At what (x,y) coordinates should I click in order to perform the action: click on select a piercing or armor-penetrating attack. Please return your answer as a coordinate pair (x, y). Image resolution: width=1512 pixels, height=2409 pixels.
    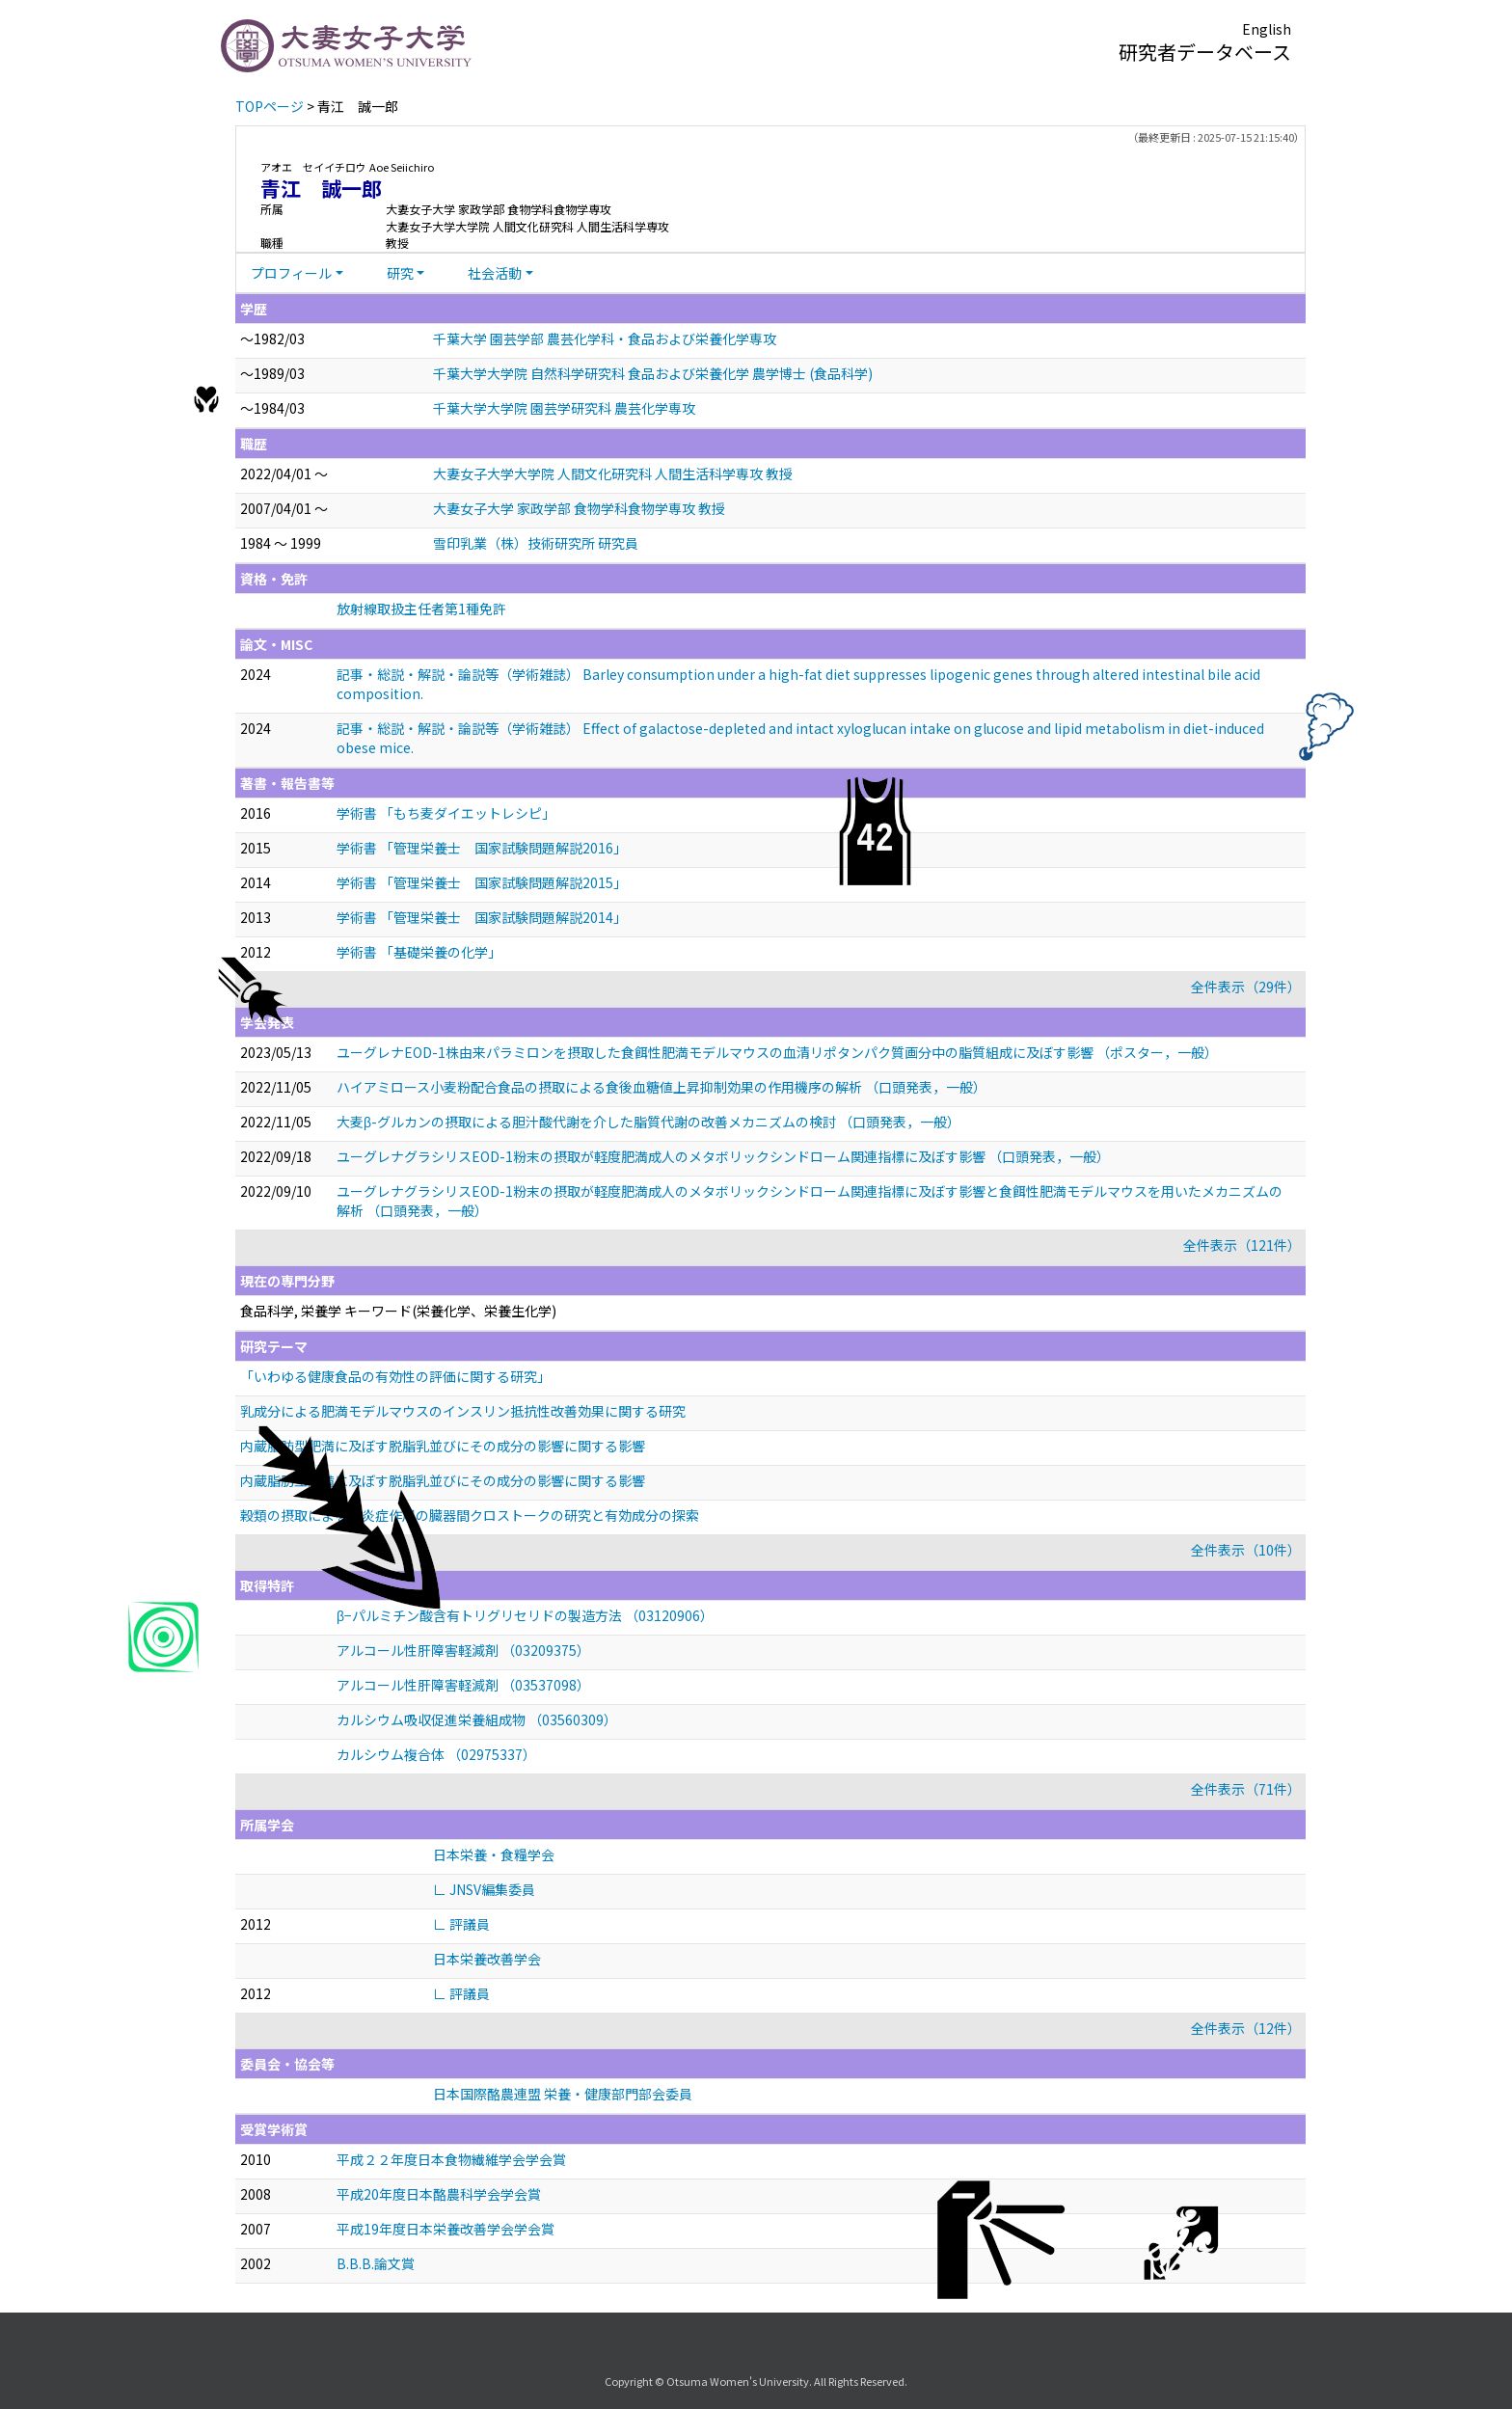
    Looking at the image, I should click on (349, 1516).